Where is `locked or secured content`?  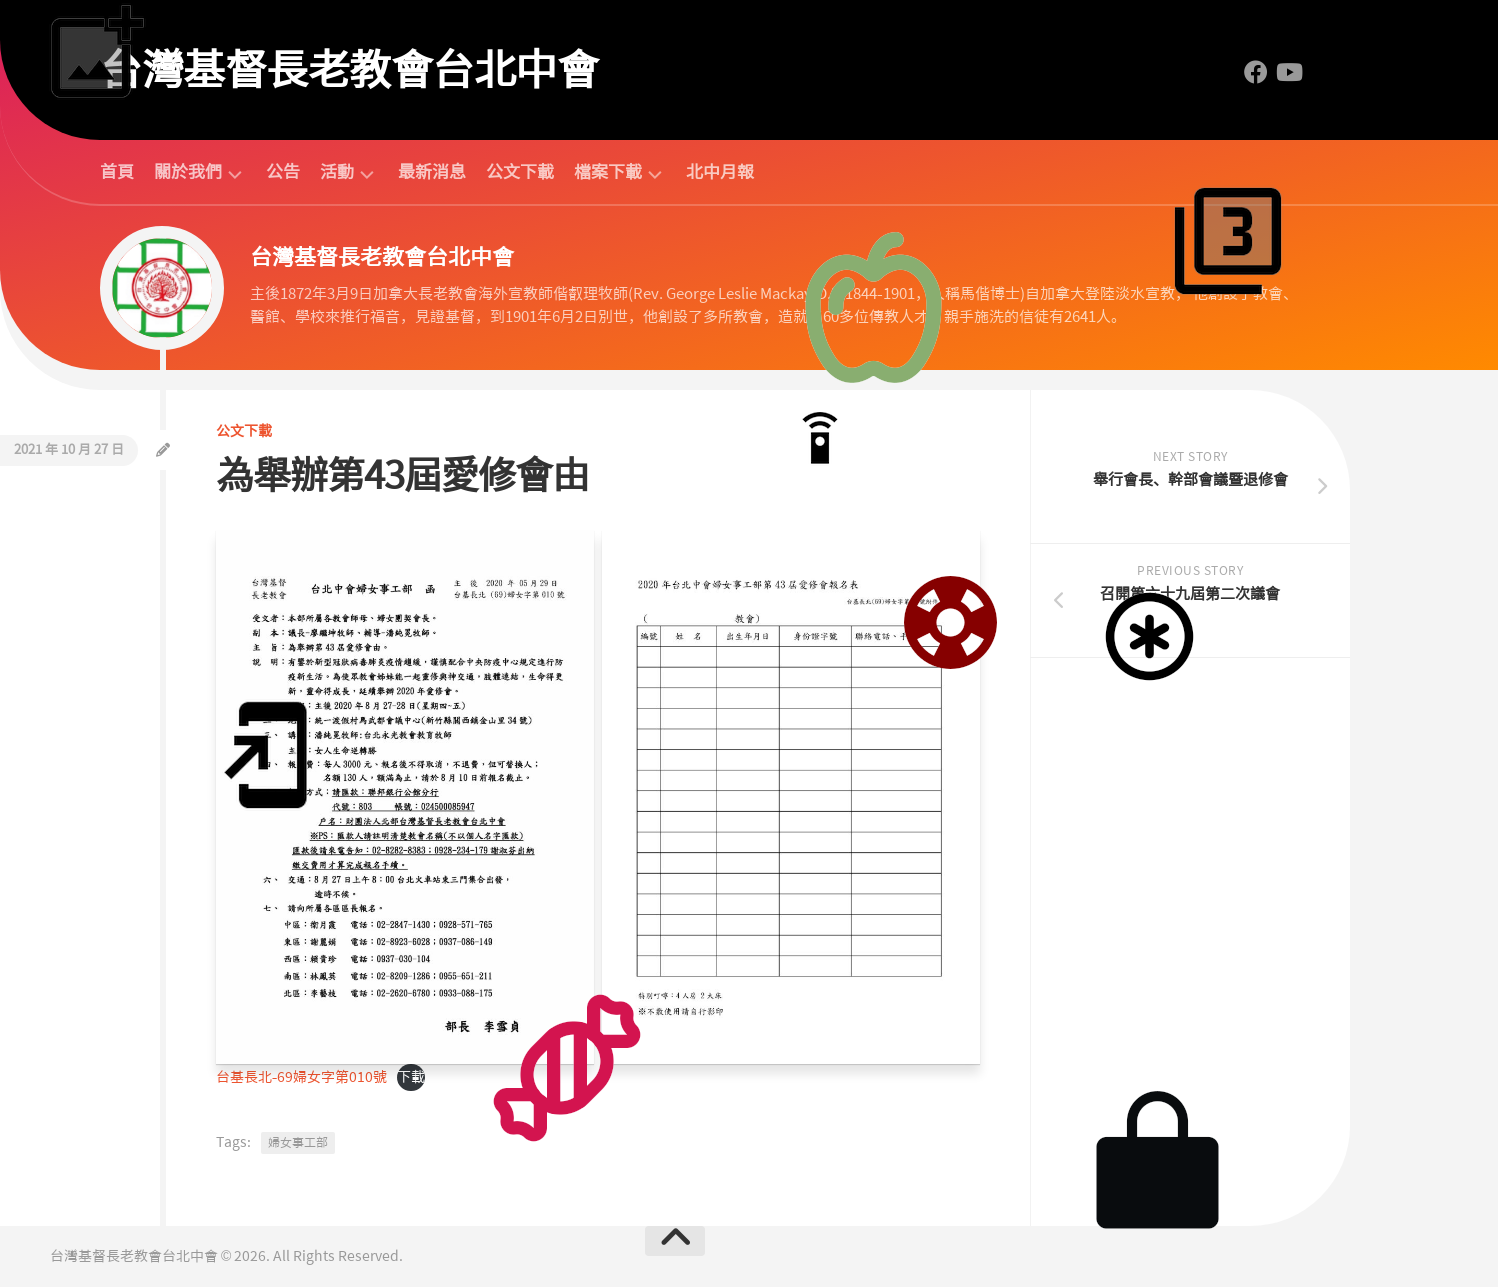
locked or secured content is located at coordinates (1157, 1167).